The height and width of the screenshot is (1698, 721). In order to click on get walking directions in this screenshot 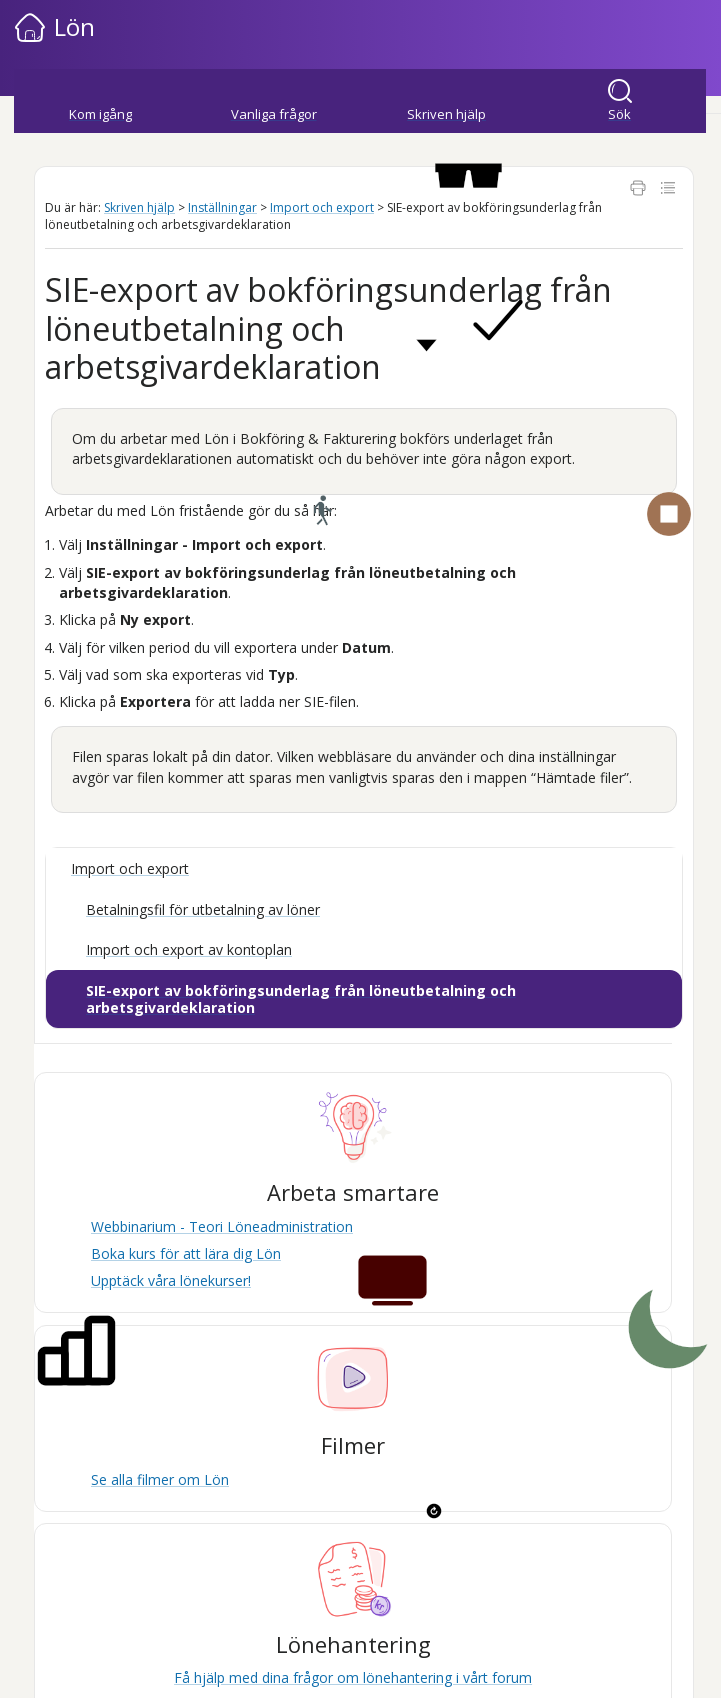, I will do `click(323, 510)`.